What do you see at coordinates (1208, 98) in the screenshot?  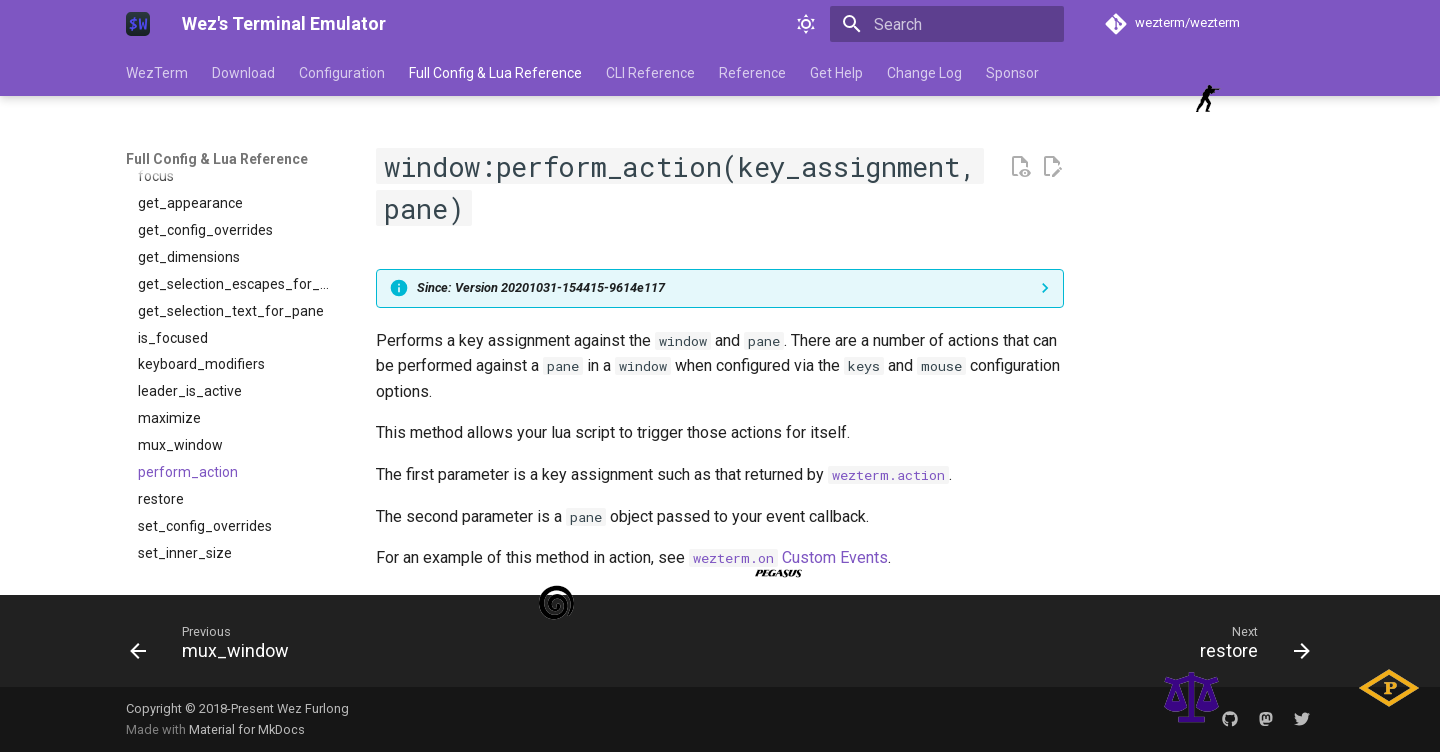 I see `launch counter-strike game` at bounding box center [1208, 98].